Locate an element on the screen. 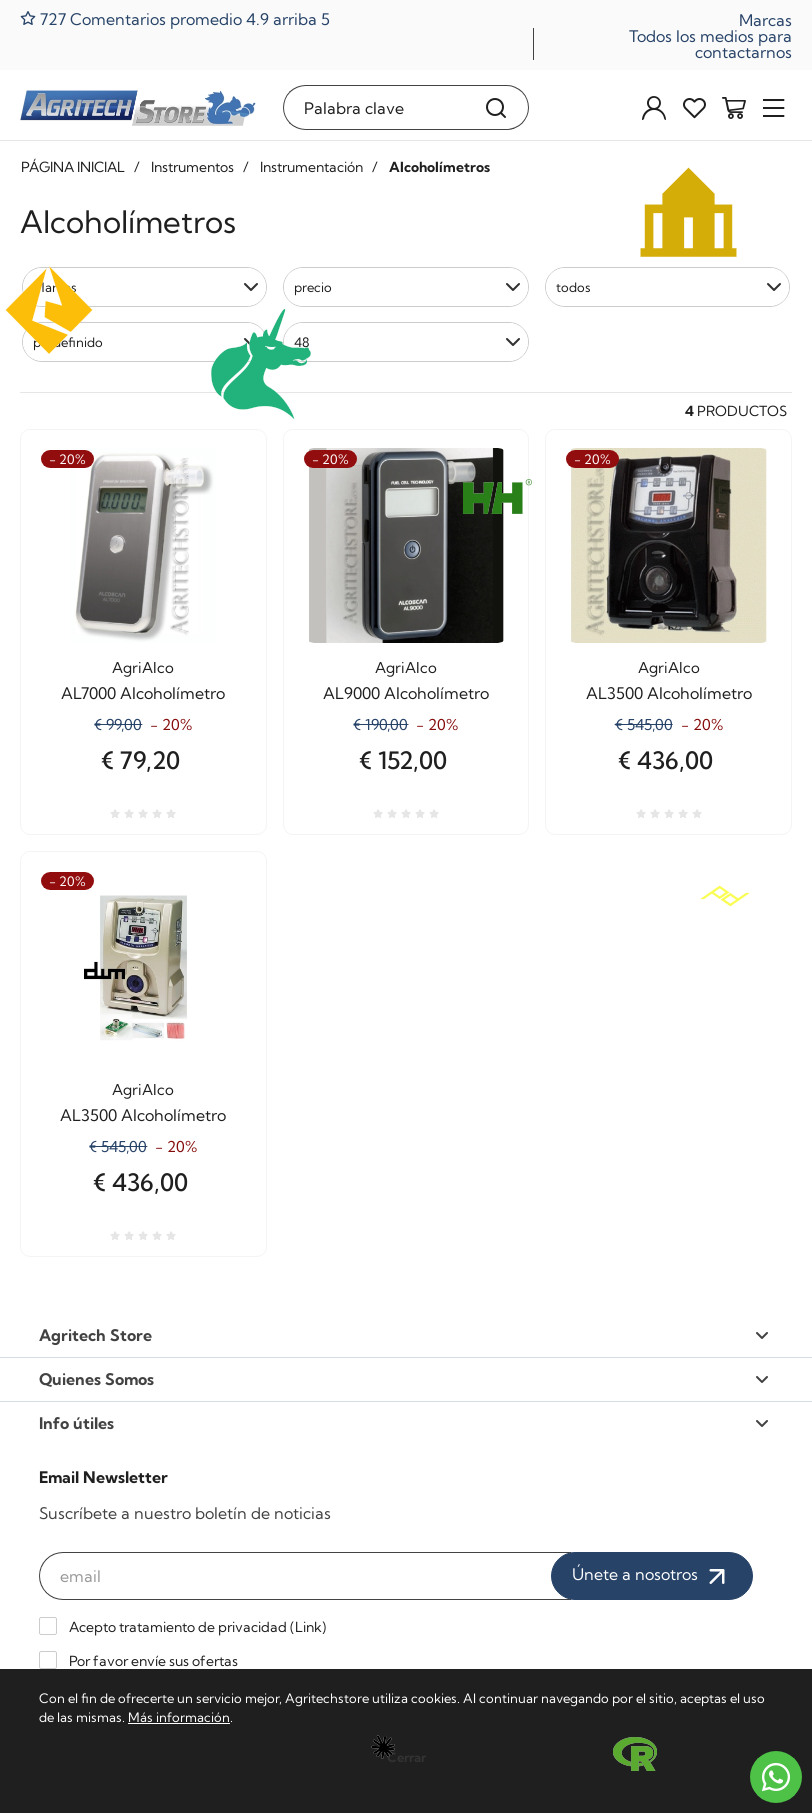 The width and height of the screenshot is (812, 1813). open the Claude AI assistant is located at coordinates (383, 1747).